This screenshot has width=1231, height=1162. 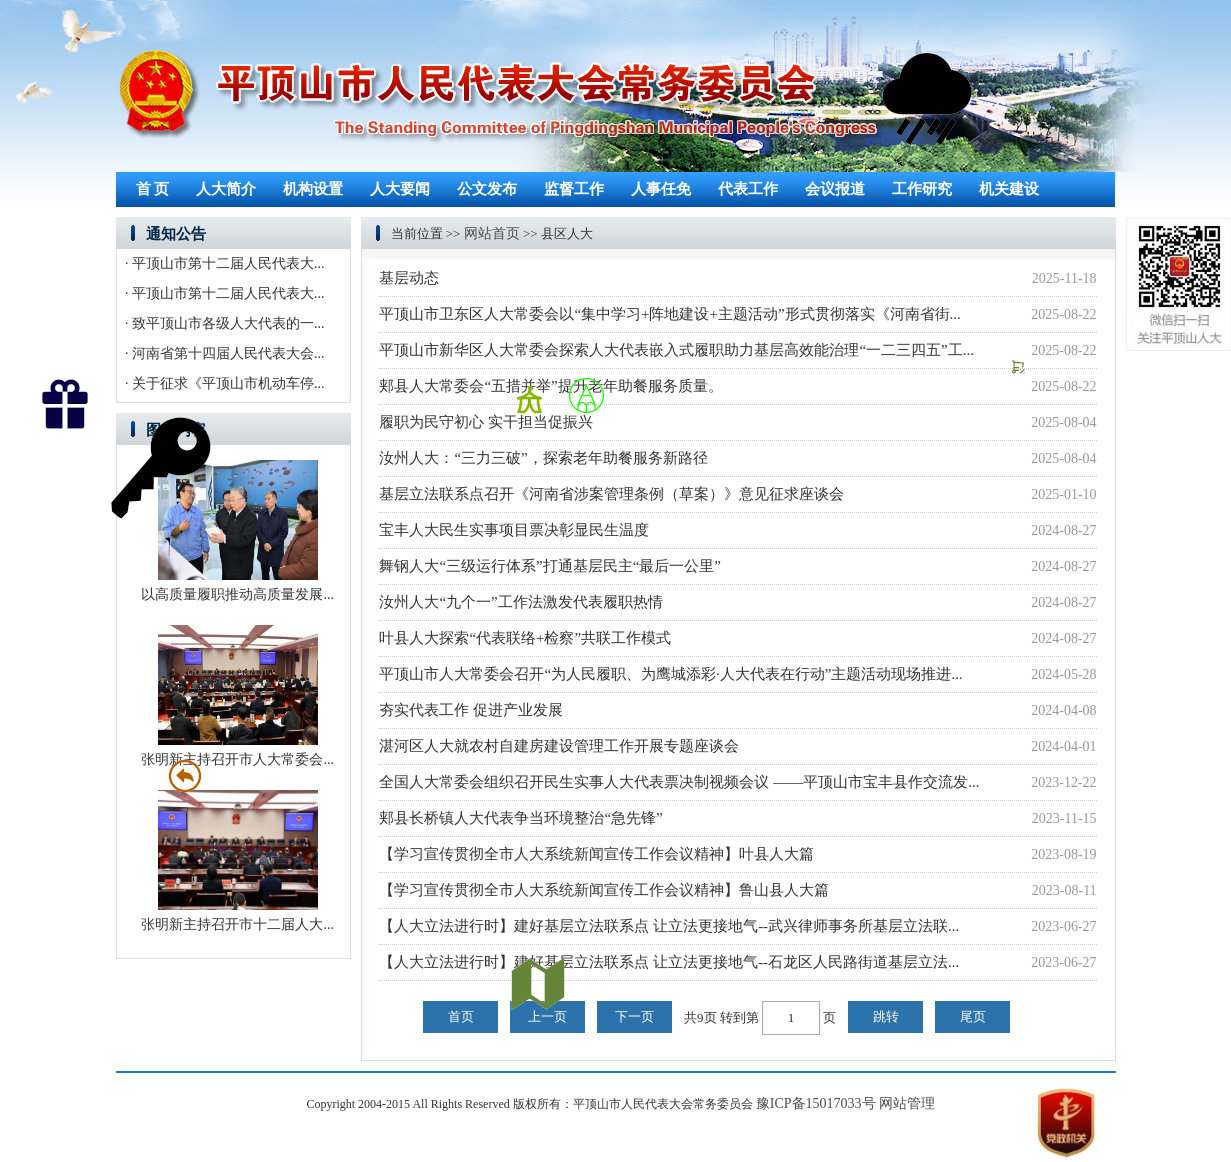 I want to click on edit or modify content, so click(x=586, y=395).